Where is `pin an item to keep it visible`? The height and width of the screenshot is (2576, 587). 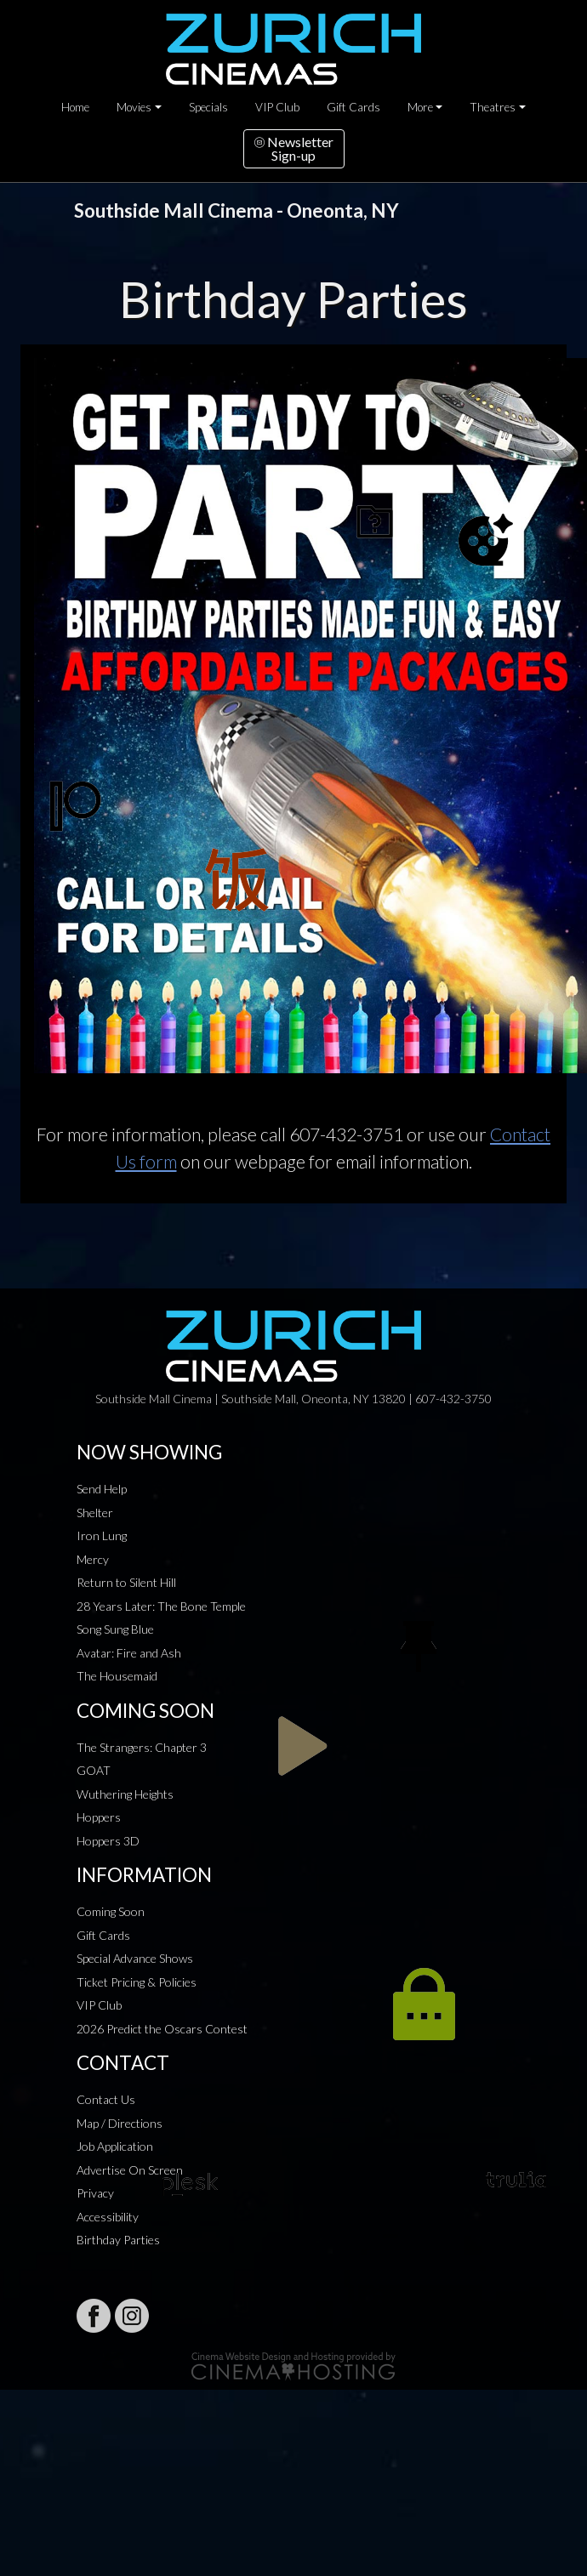
pin an item to keep it visible is located at coordinates (419, 1644).